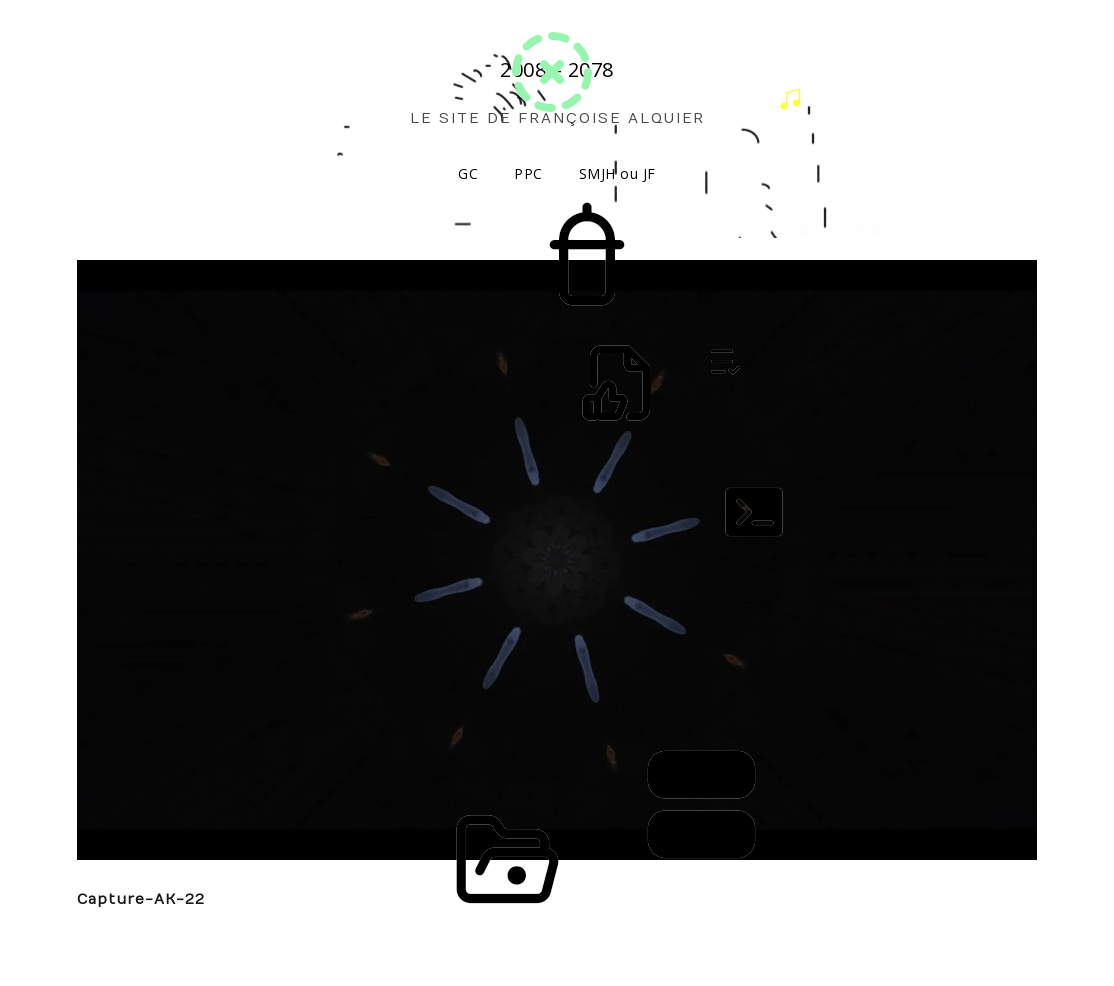 Image resolution: width=1114 pixels, height=986 pixels. What do you see at coordinates (507, 861) in the screenshot?
I see `indicates an open folder with new or unread content` at bounding box center [507, 861].